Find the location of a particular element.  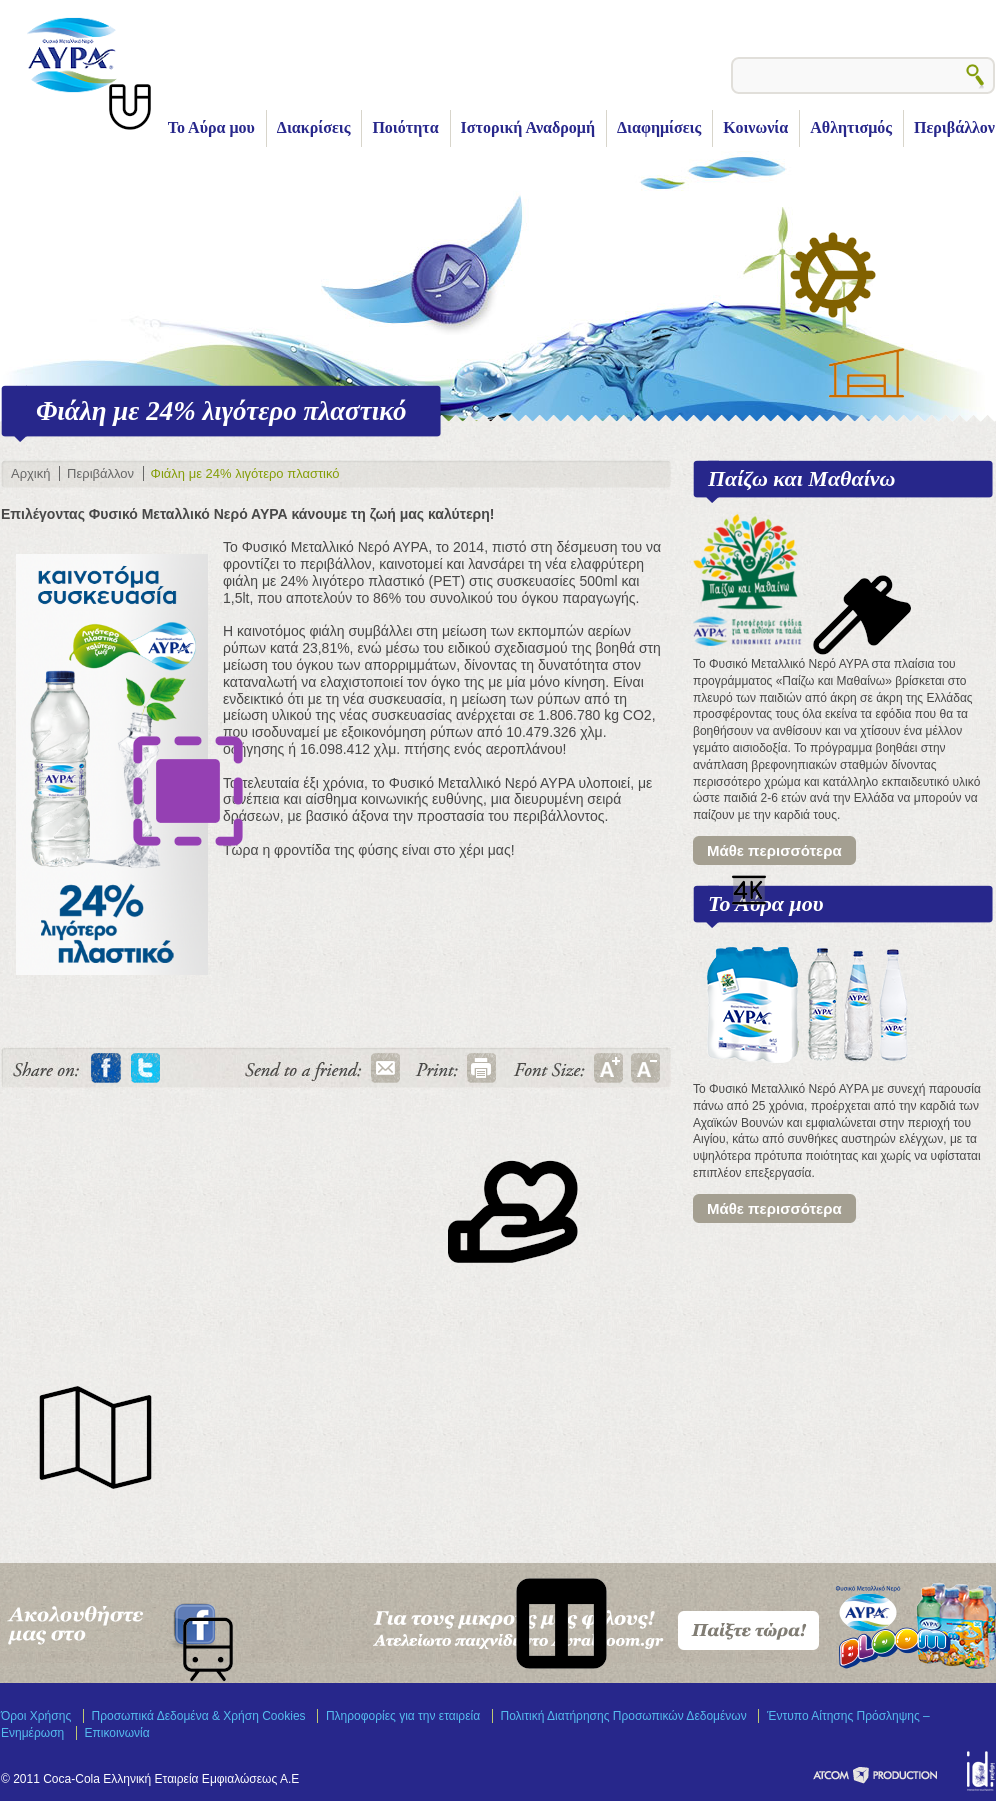

access settings or preferences is located at coordinates (833, 275).